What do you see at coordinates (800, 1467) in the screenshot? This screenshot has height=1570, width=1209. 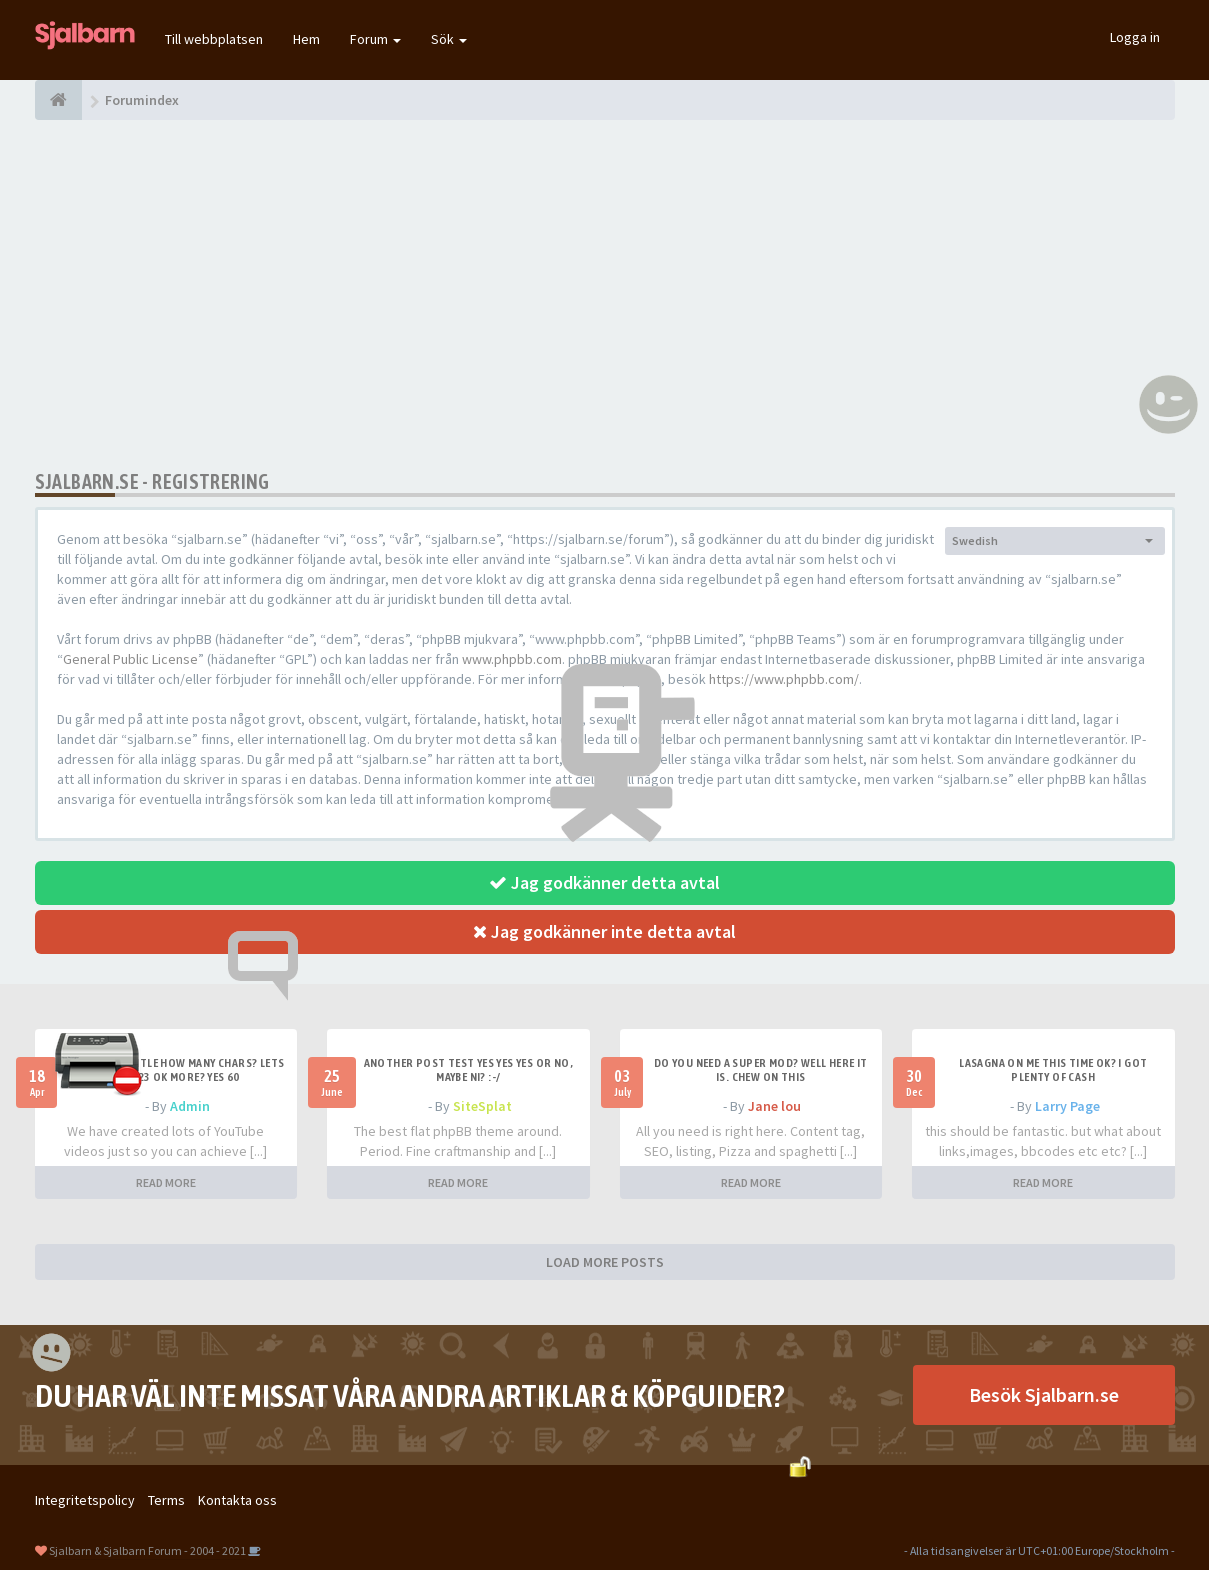 I see `indicates changes are allowed or permissions are unlocked` at bounding box center [800, 1467].